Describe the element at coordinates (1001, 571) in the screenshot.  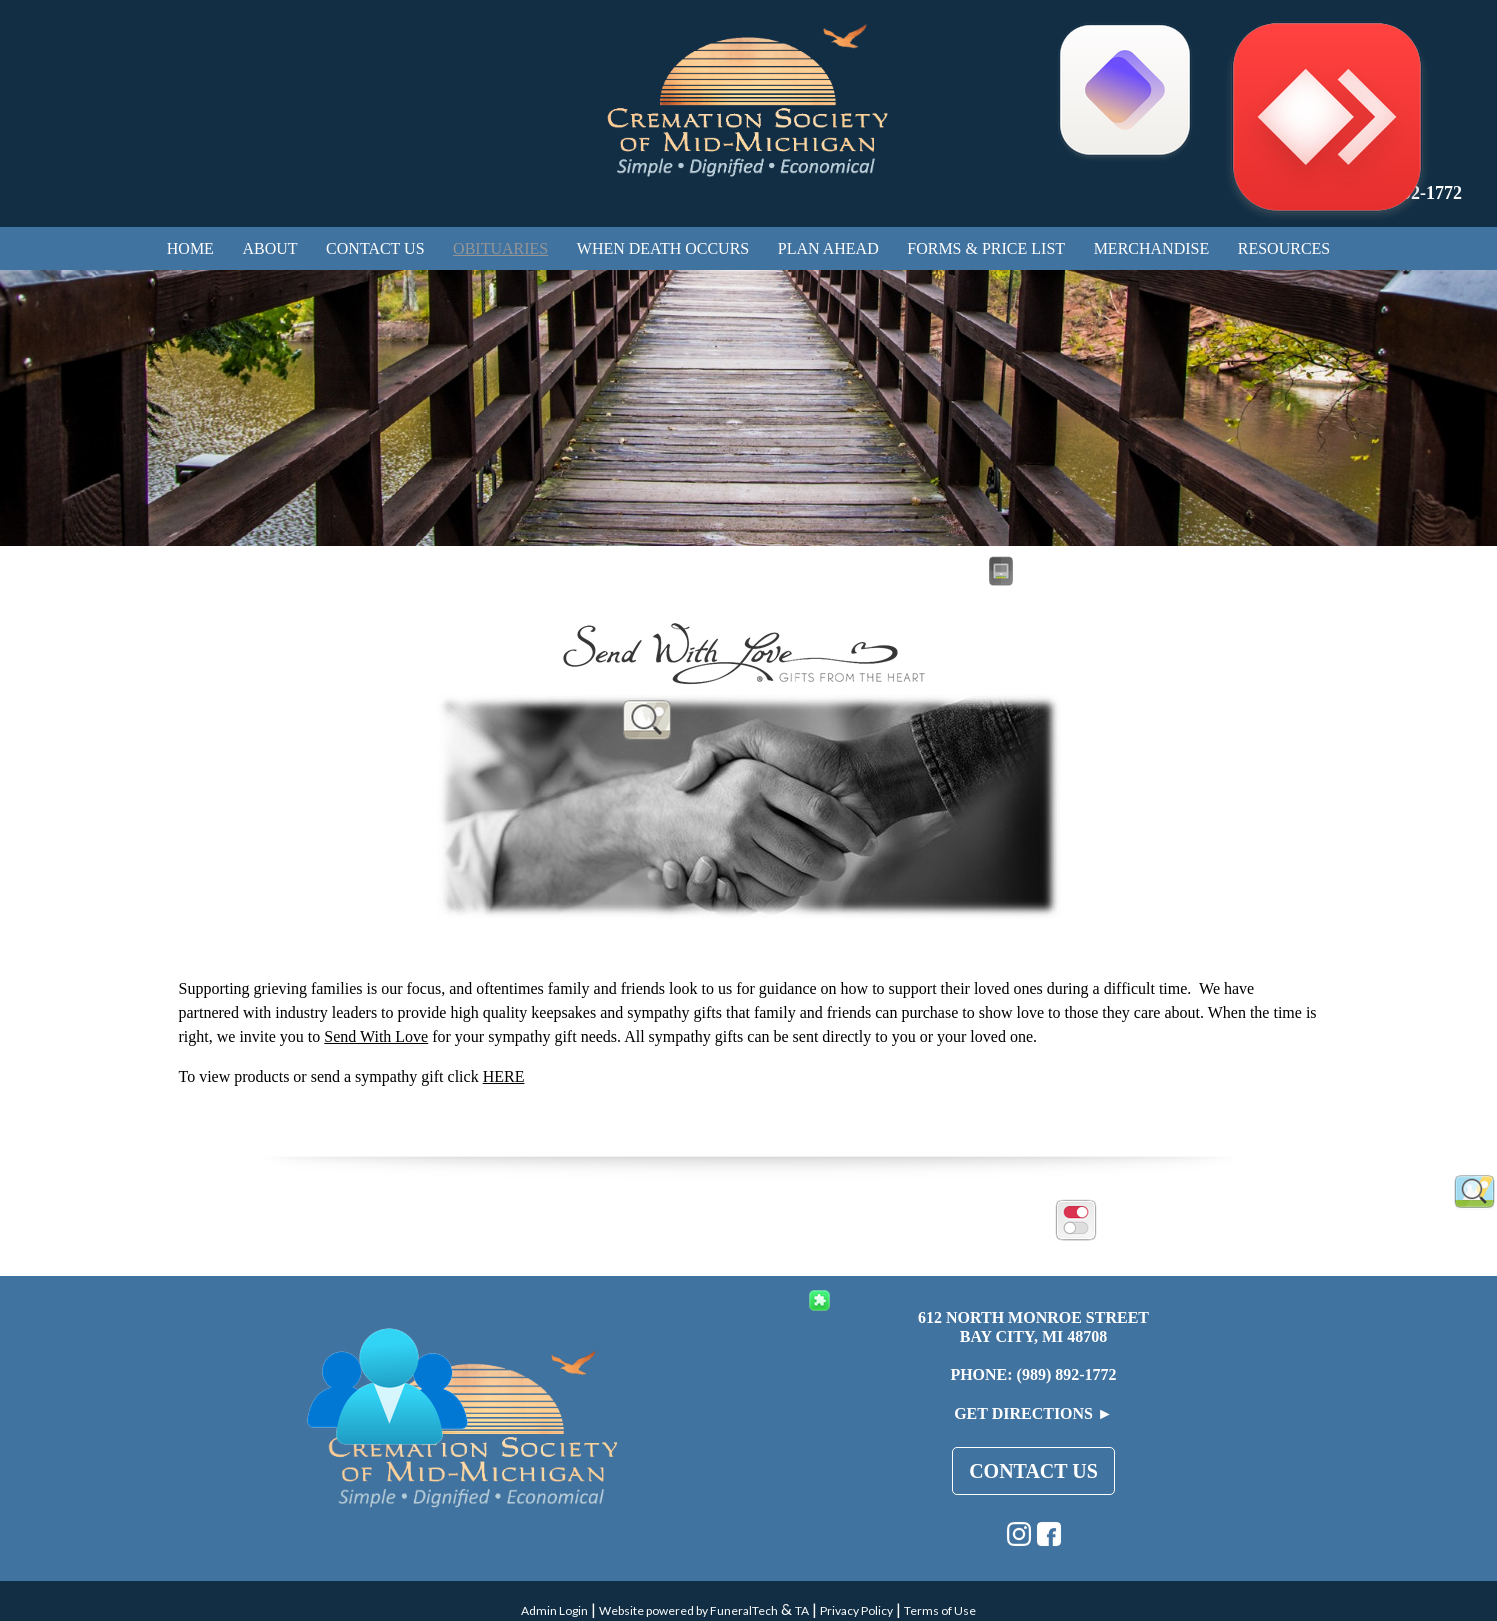
I see `sega genesis 32x rom file` at that location.